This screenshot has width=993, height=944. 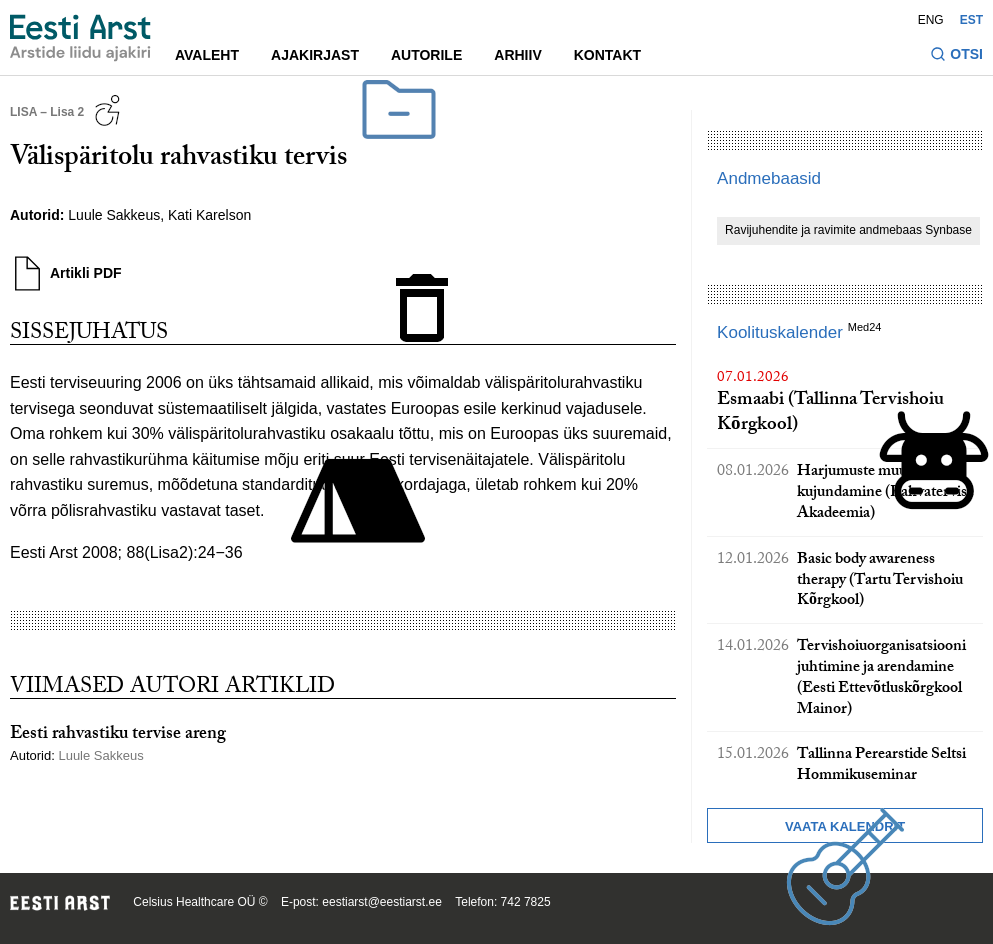 I want to click on indicates dairy or farm-related content, so click(x=934, y=462).